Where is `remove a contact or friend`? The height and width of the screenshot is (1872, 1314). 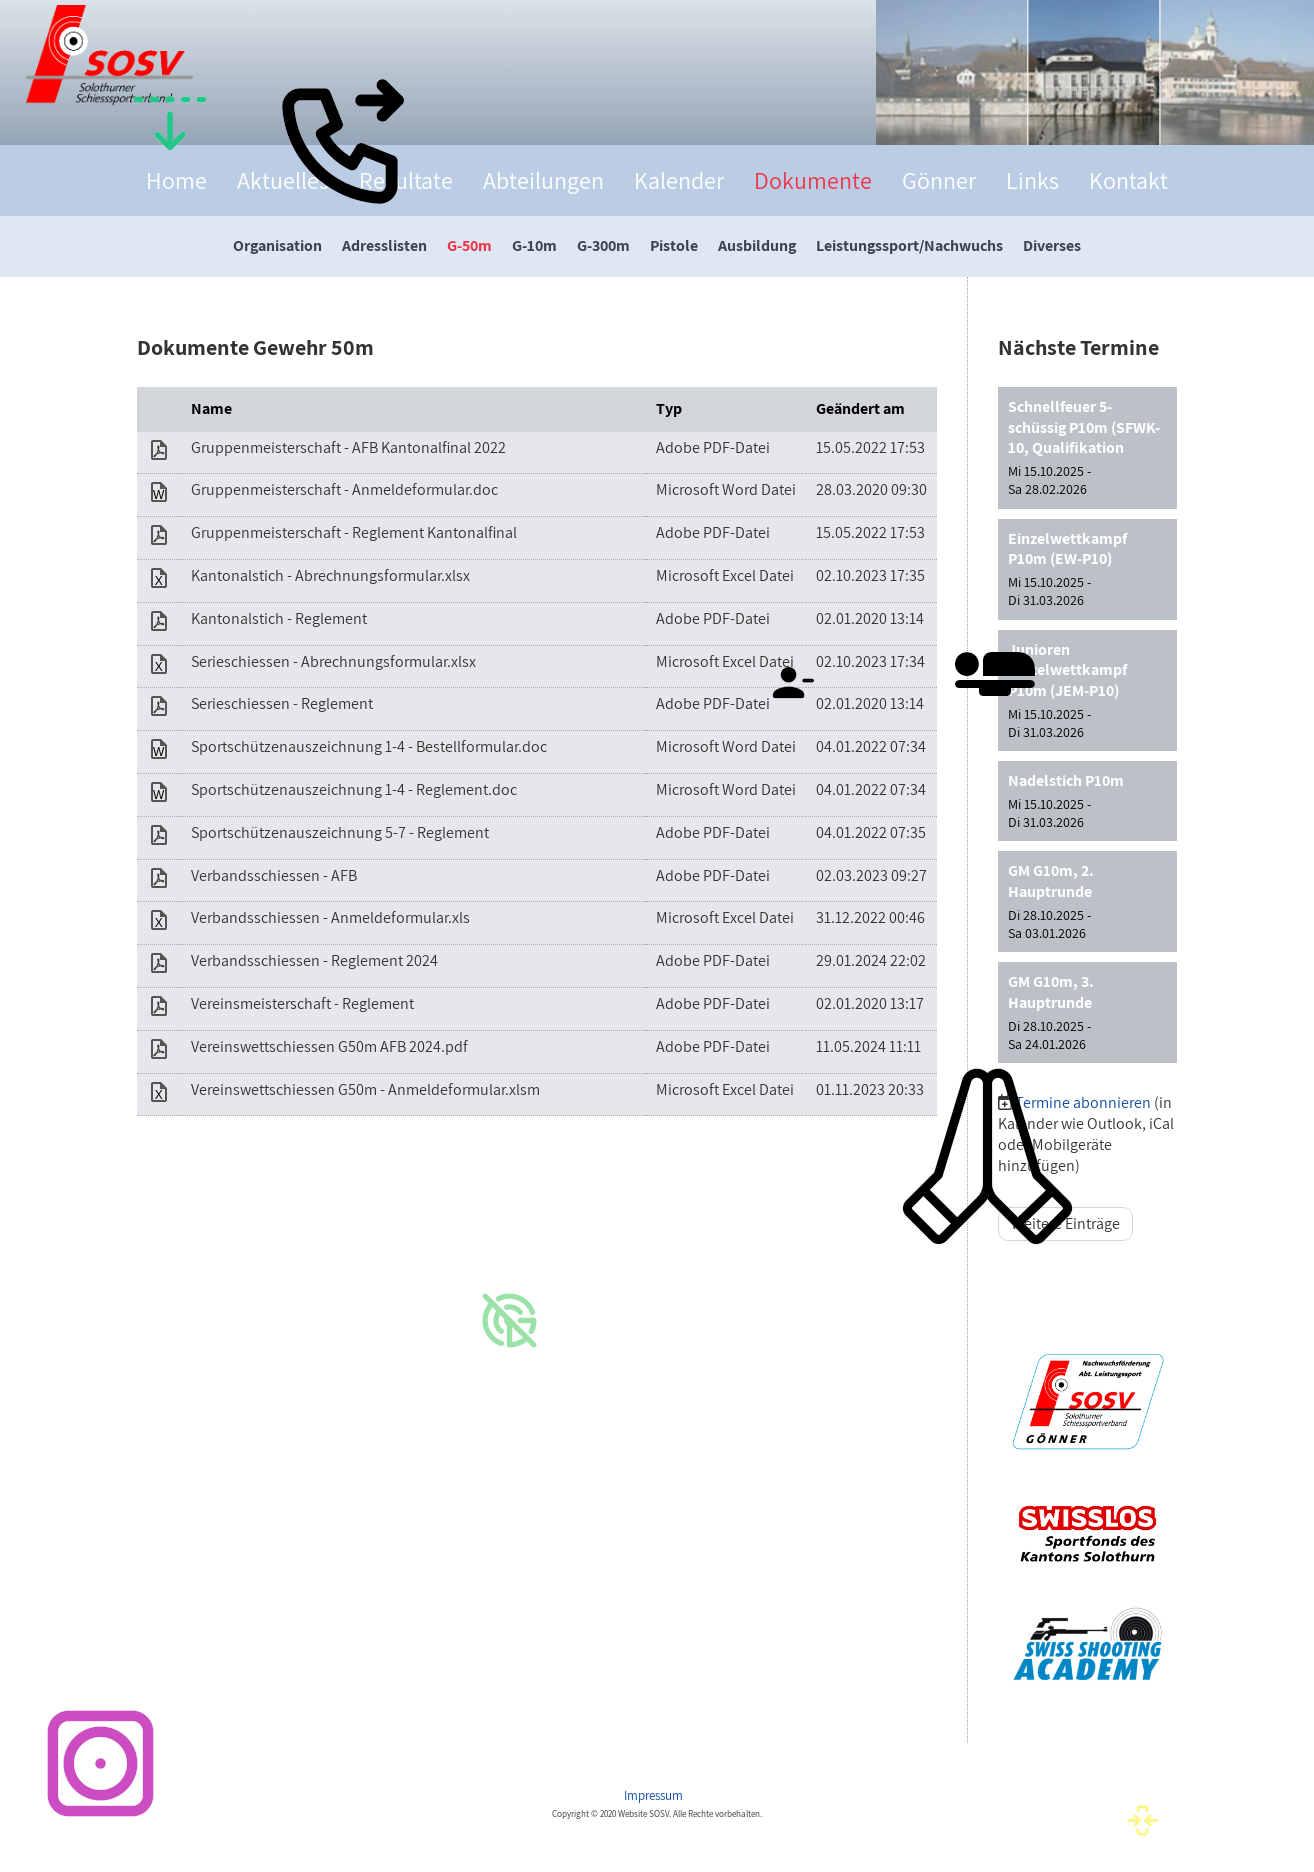 remove a contact or friend is located at coordinates (792, 682).